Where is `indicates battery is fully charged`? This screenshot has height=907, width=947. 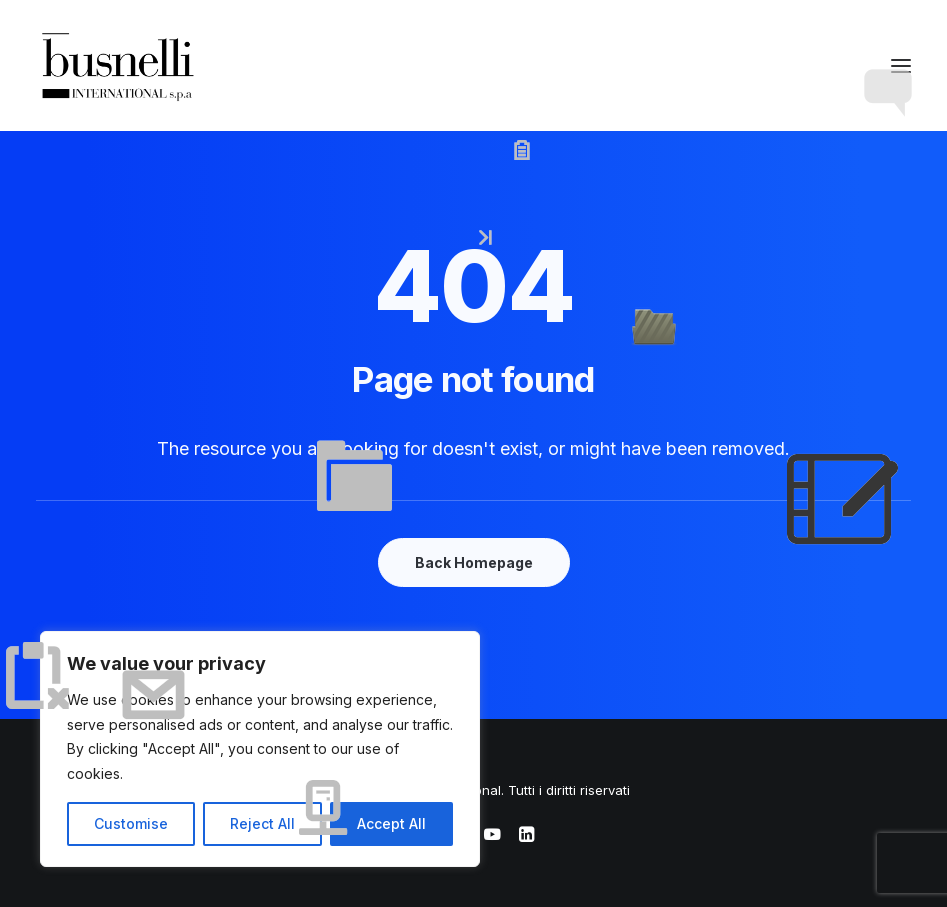
indicates battery is fully charged is located at coordinates (522, 150).